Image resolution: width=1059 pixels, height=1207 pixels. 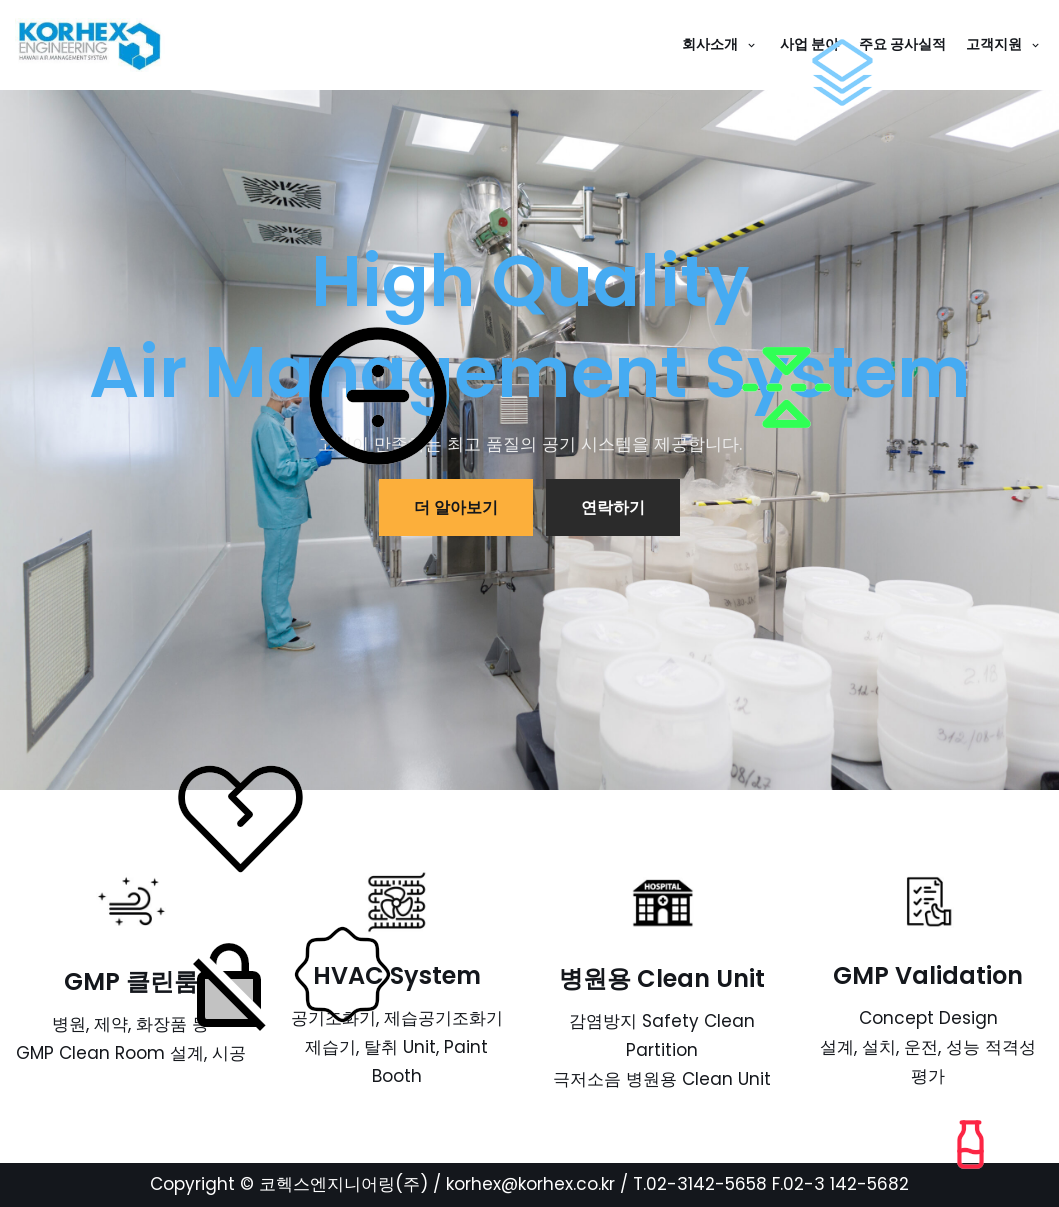 What do you see at coordinates (342, 974) in the screenshot?
I see `indicates a badge or certification status` at bounding box center [342, 974].